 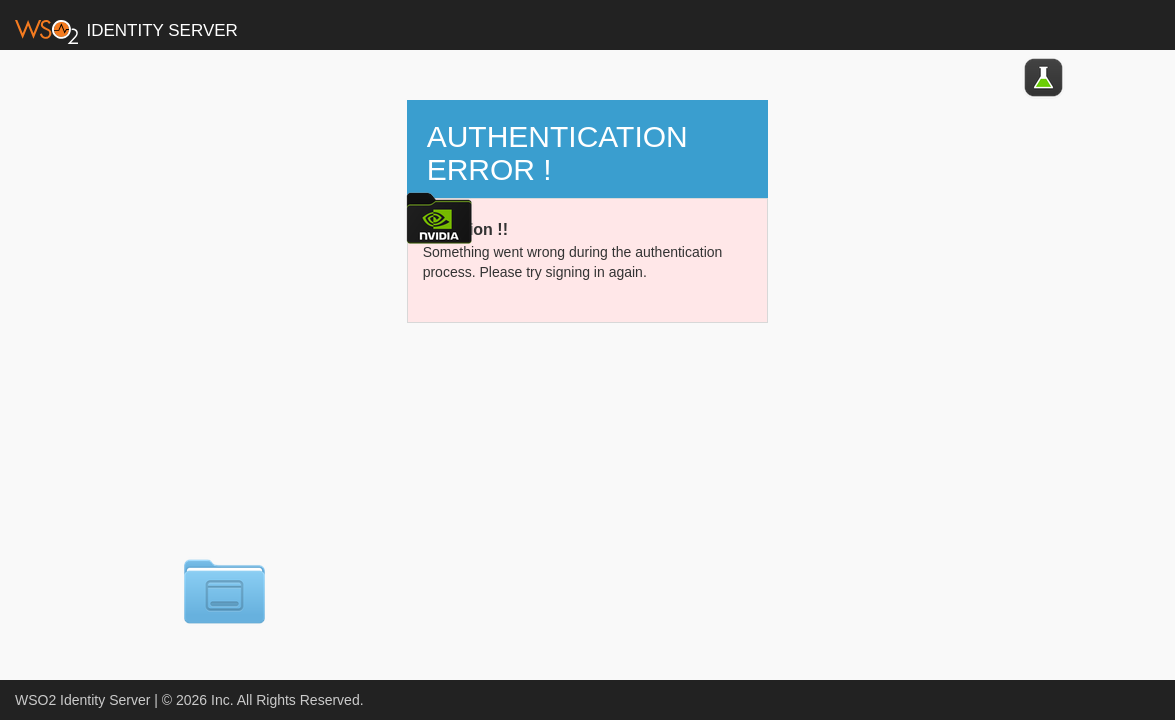 I want to click on open nvidia application files folder, so click(x=439, y=220).